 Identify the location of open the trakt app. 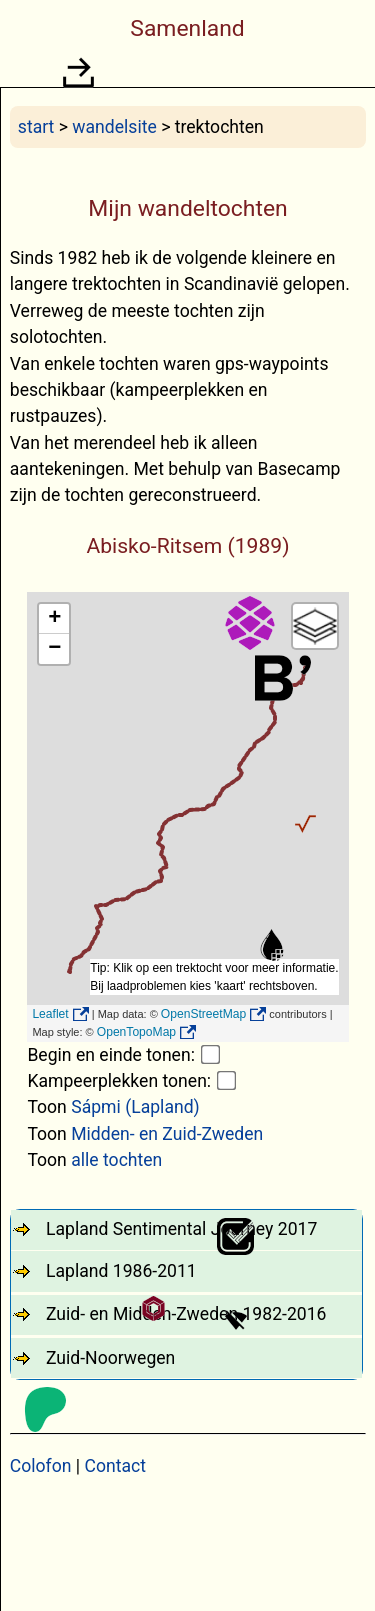
(235, 1236).